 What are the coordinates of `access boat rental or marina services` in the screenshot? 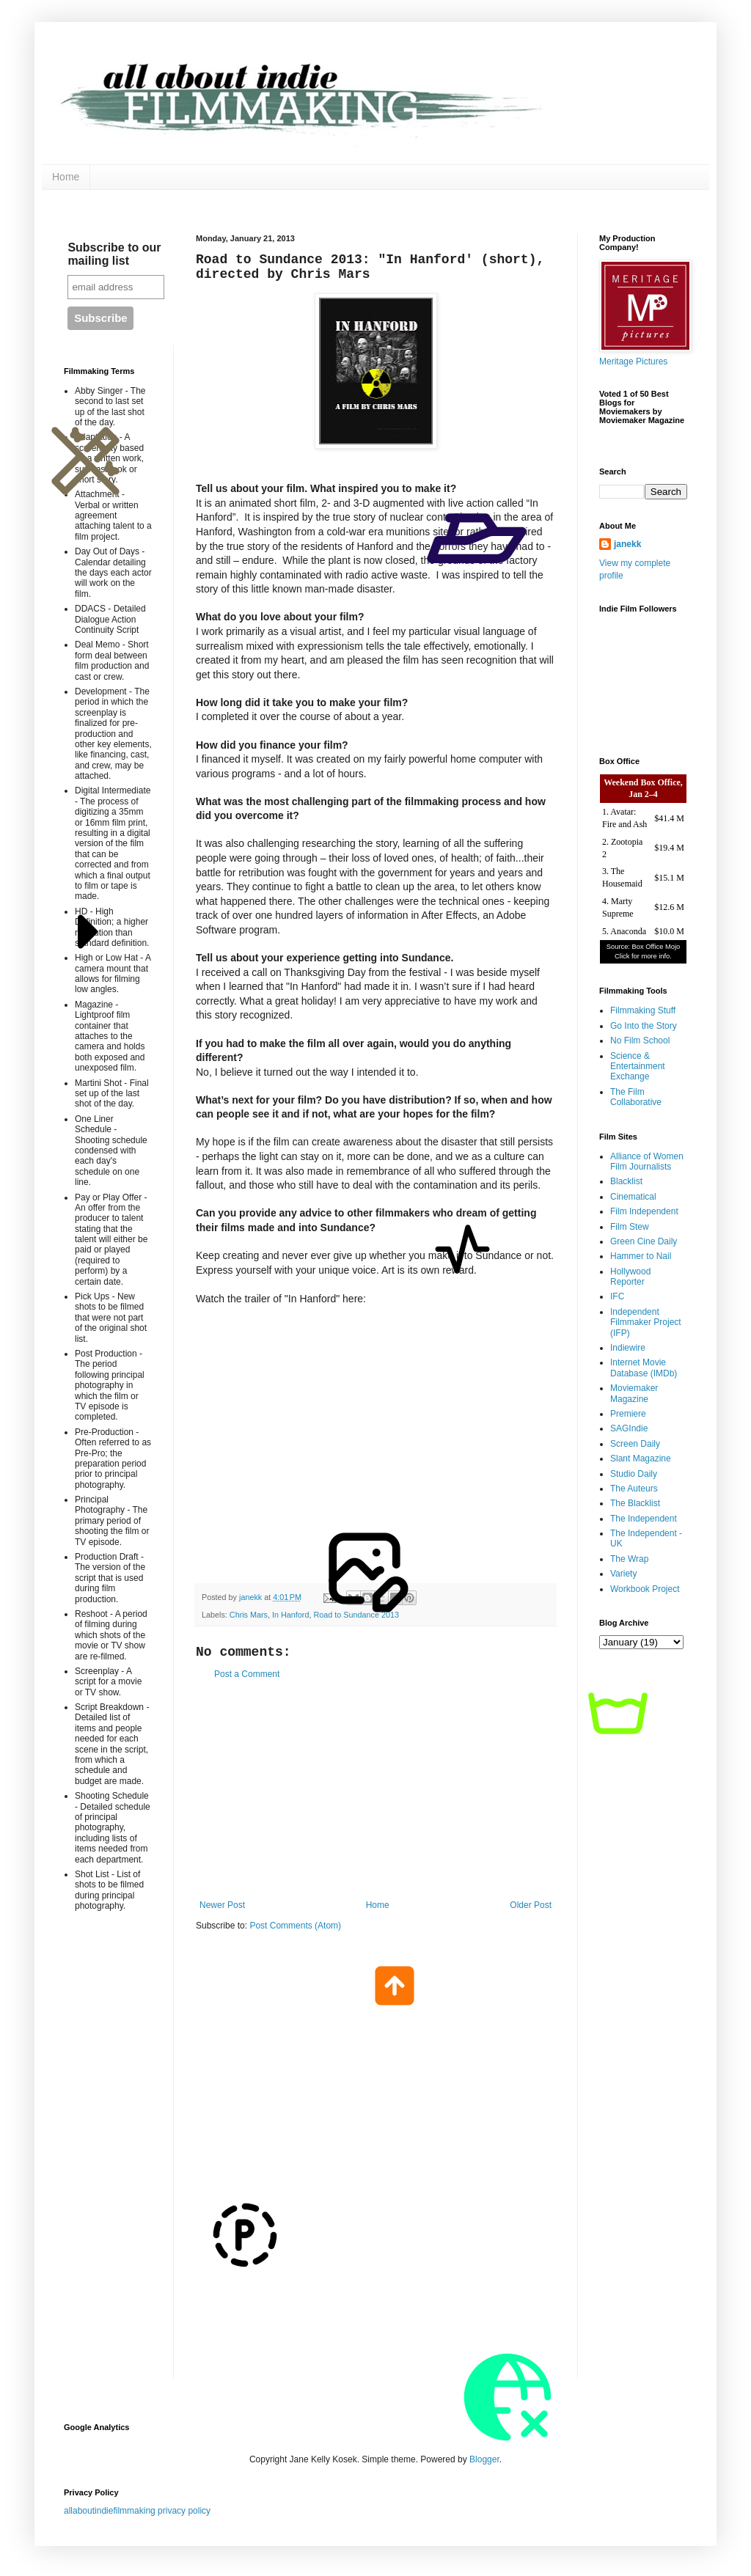 It's located at (477, 536).